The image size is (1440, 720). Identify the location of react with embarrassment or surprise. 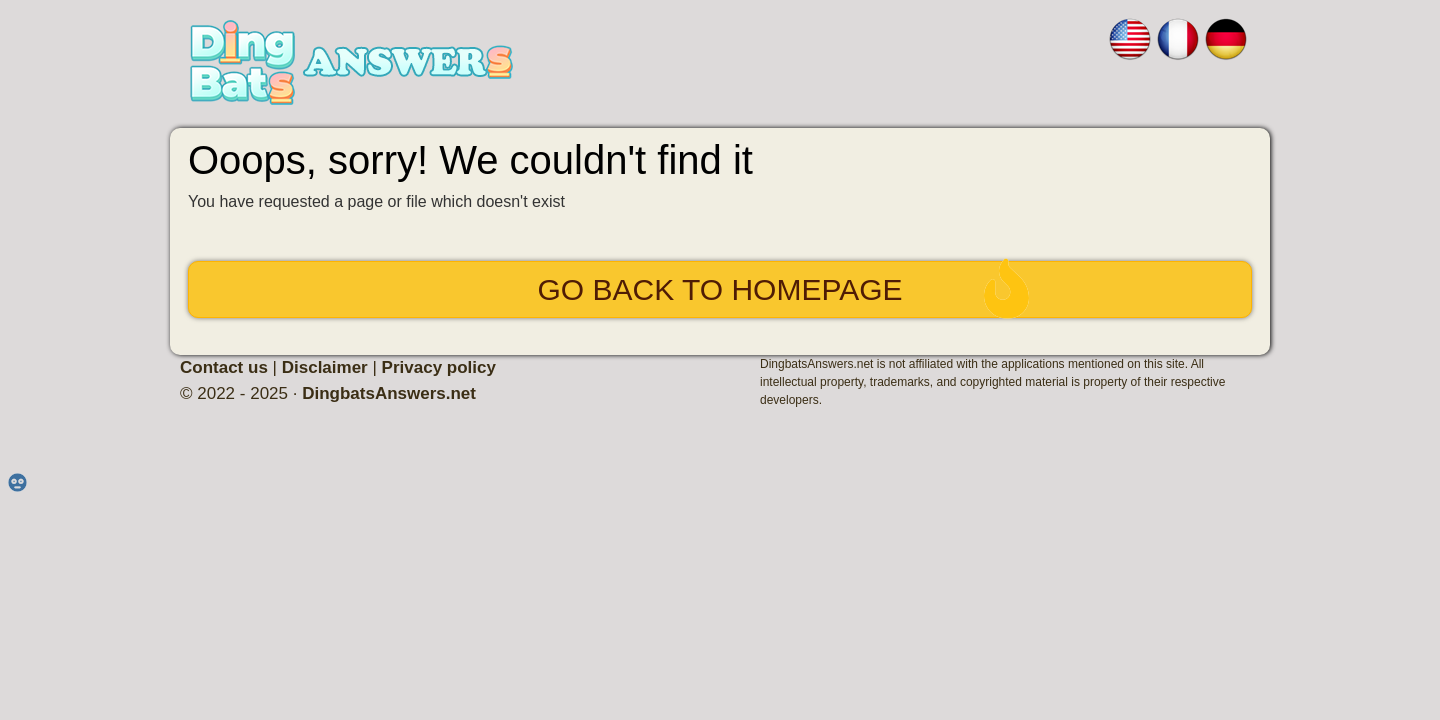
(17, 482).